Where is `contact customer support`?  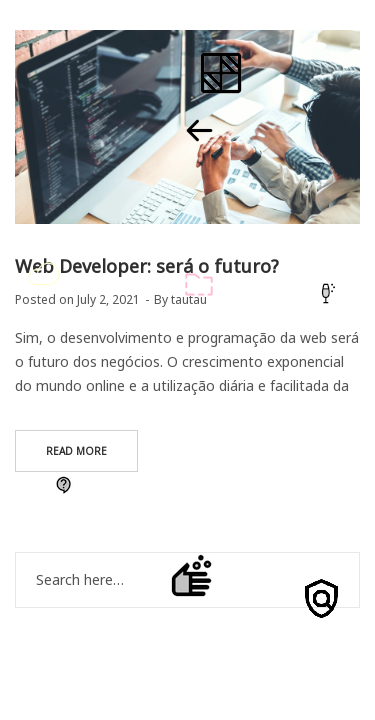 contact customer support is located at coordinates (64, 485).